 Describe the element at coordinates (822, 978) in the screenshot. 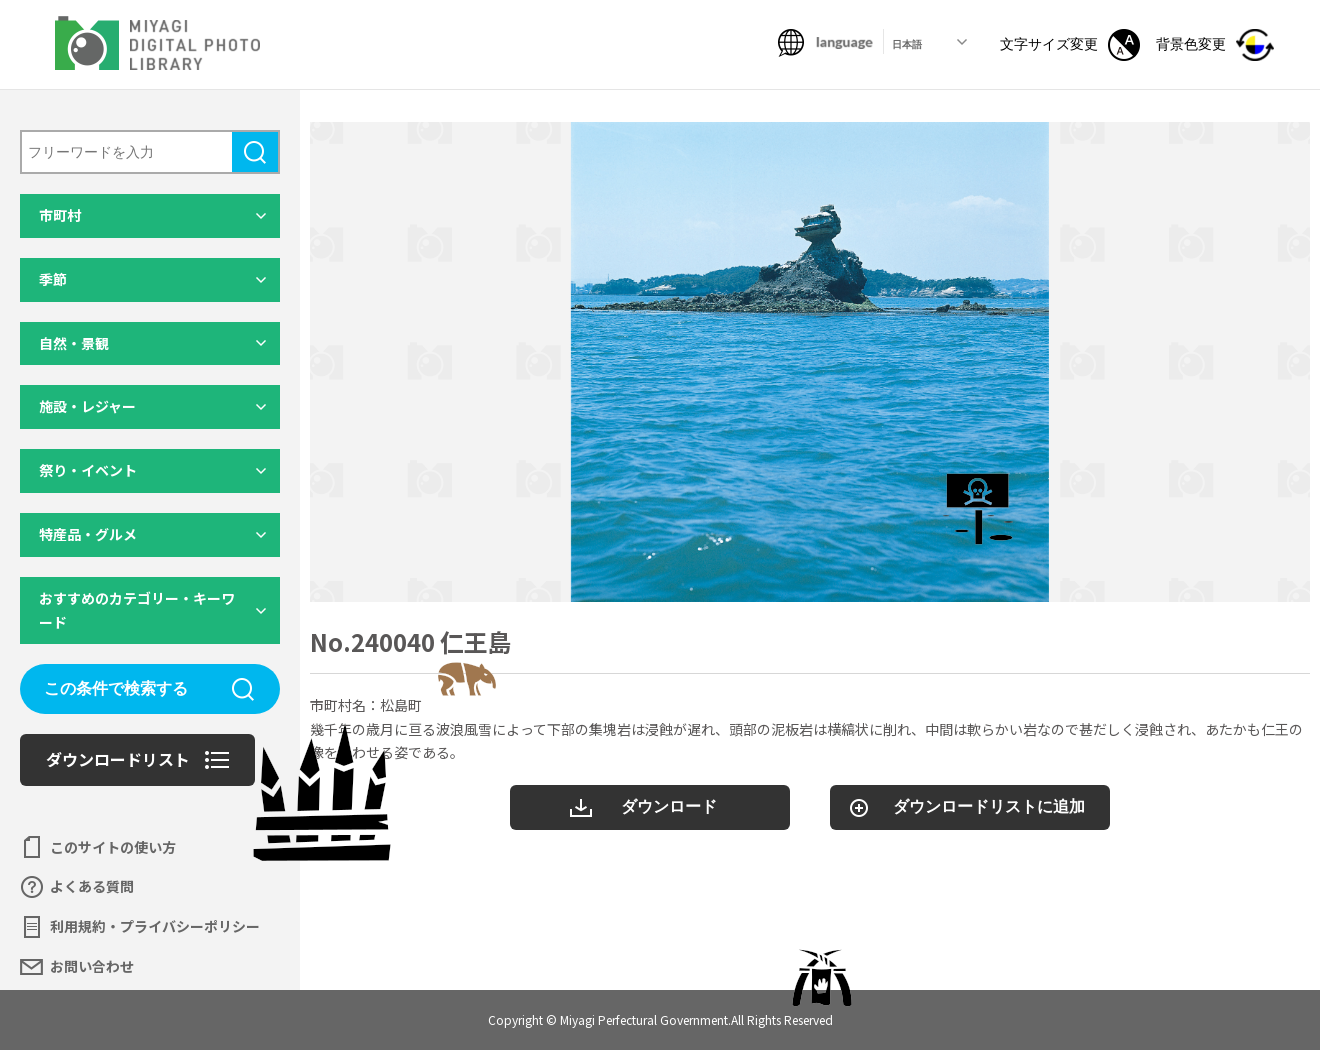

I see `select a clan or faction banner` at that location.